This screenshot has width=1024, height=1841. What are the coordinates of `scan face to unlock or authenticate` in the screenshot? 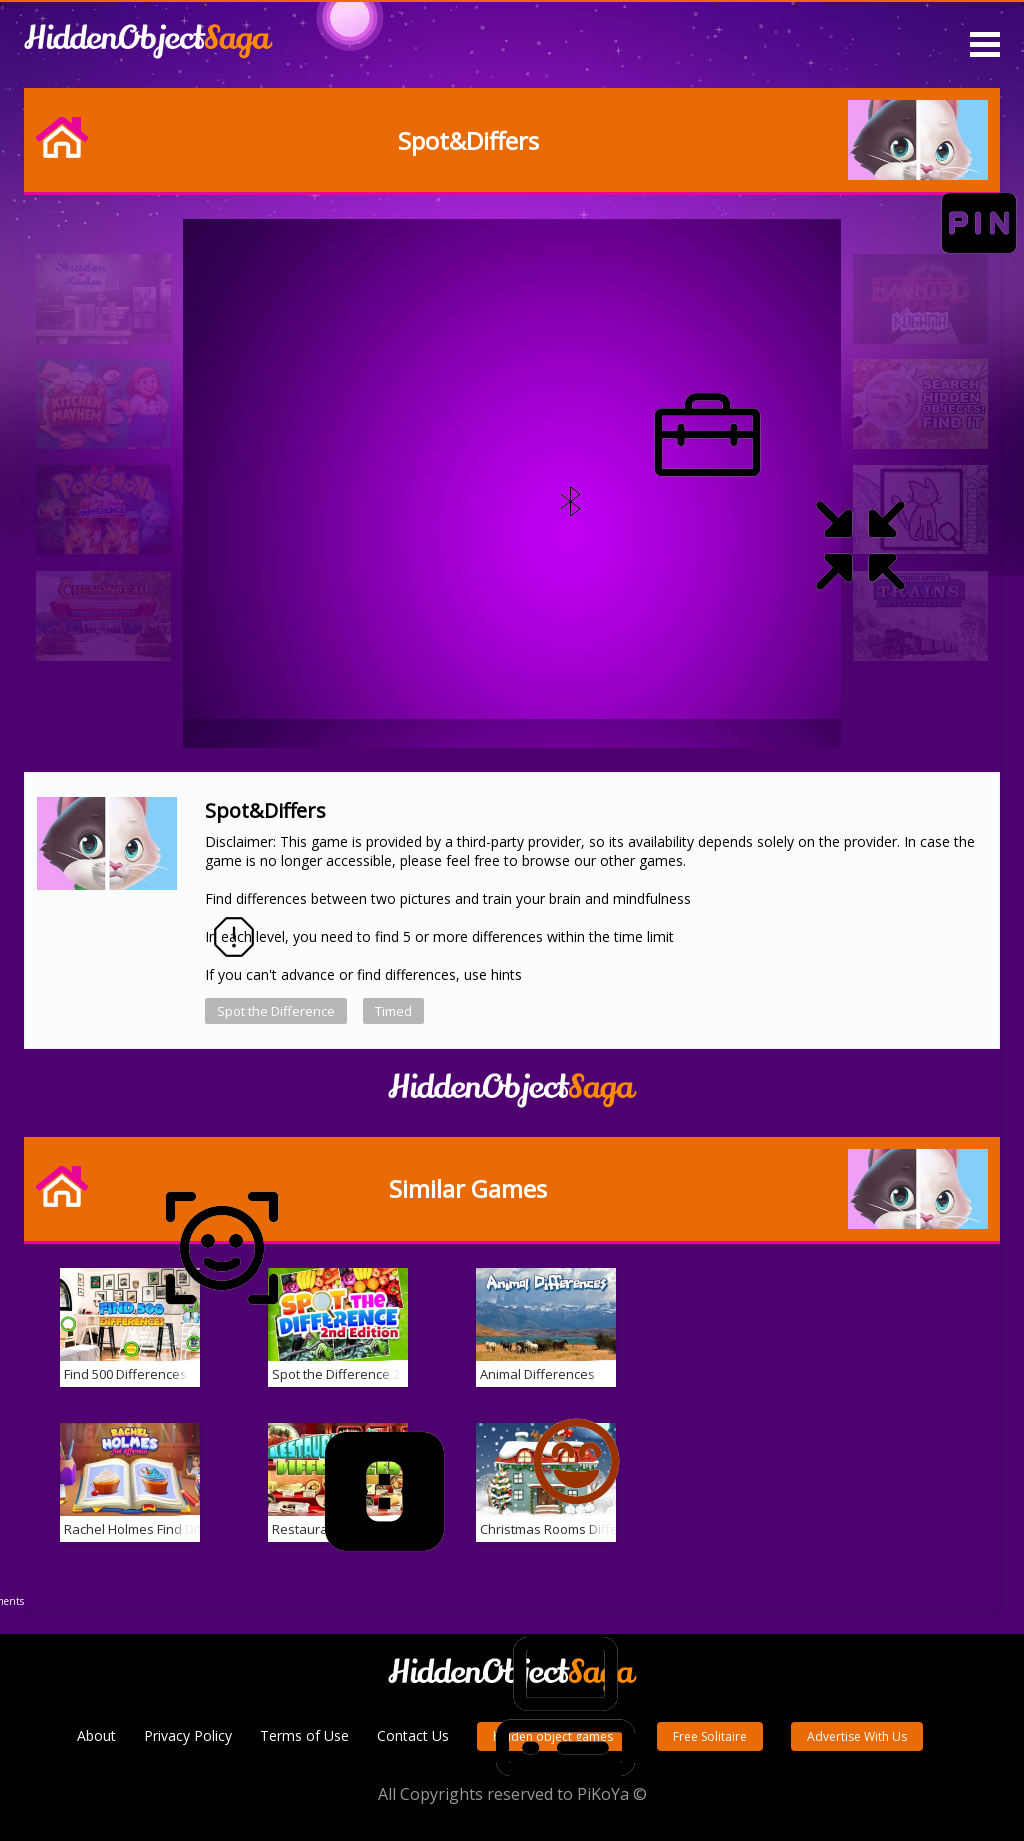 It's located at (222, 1248).